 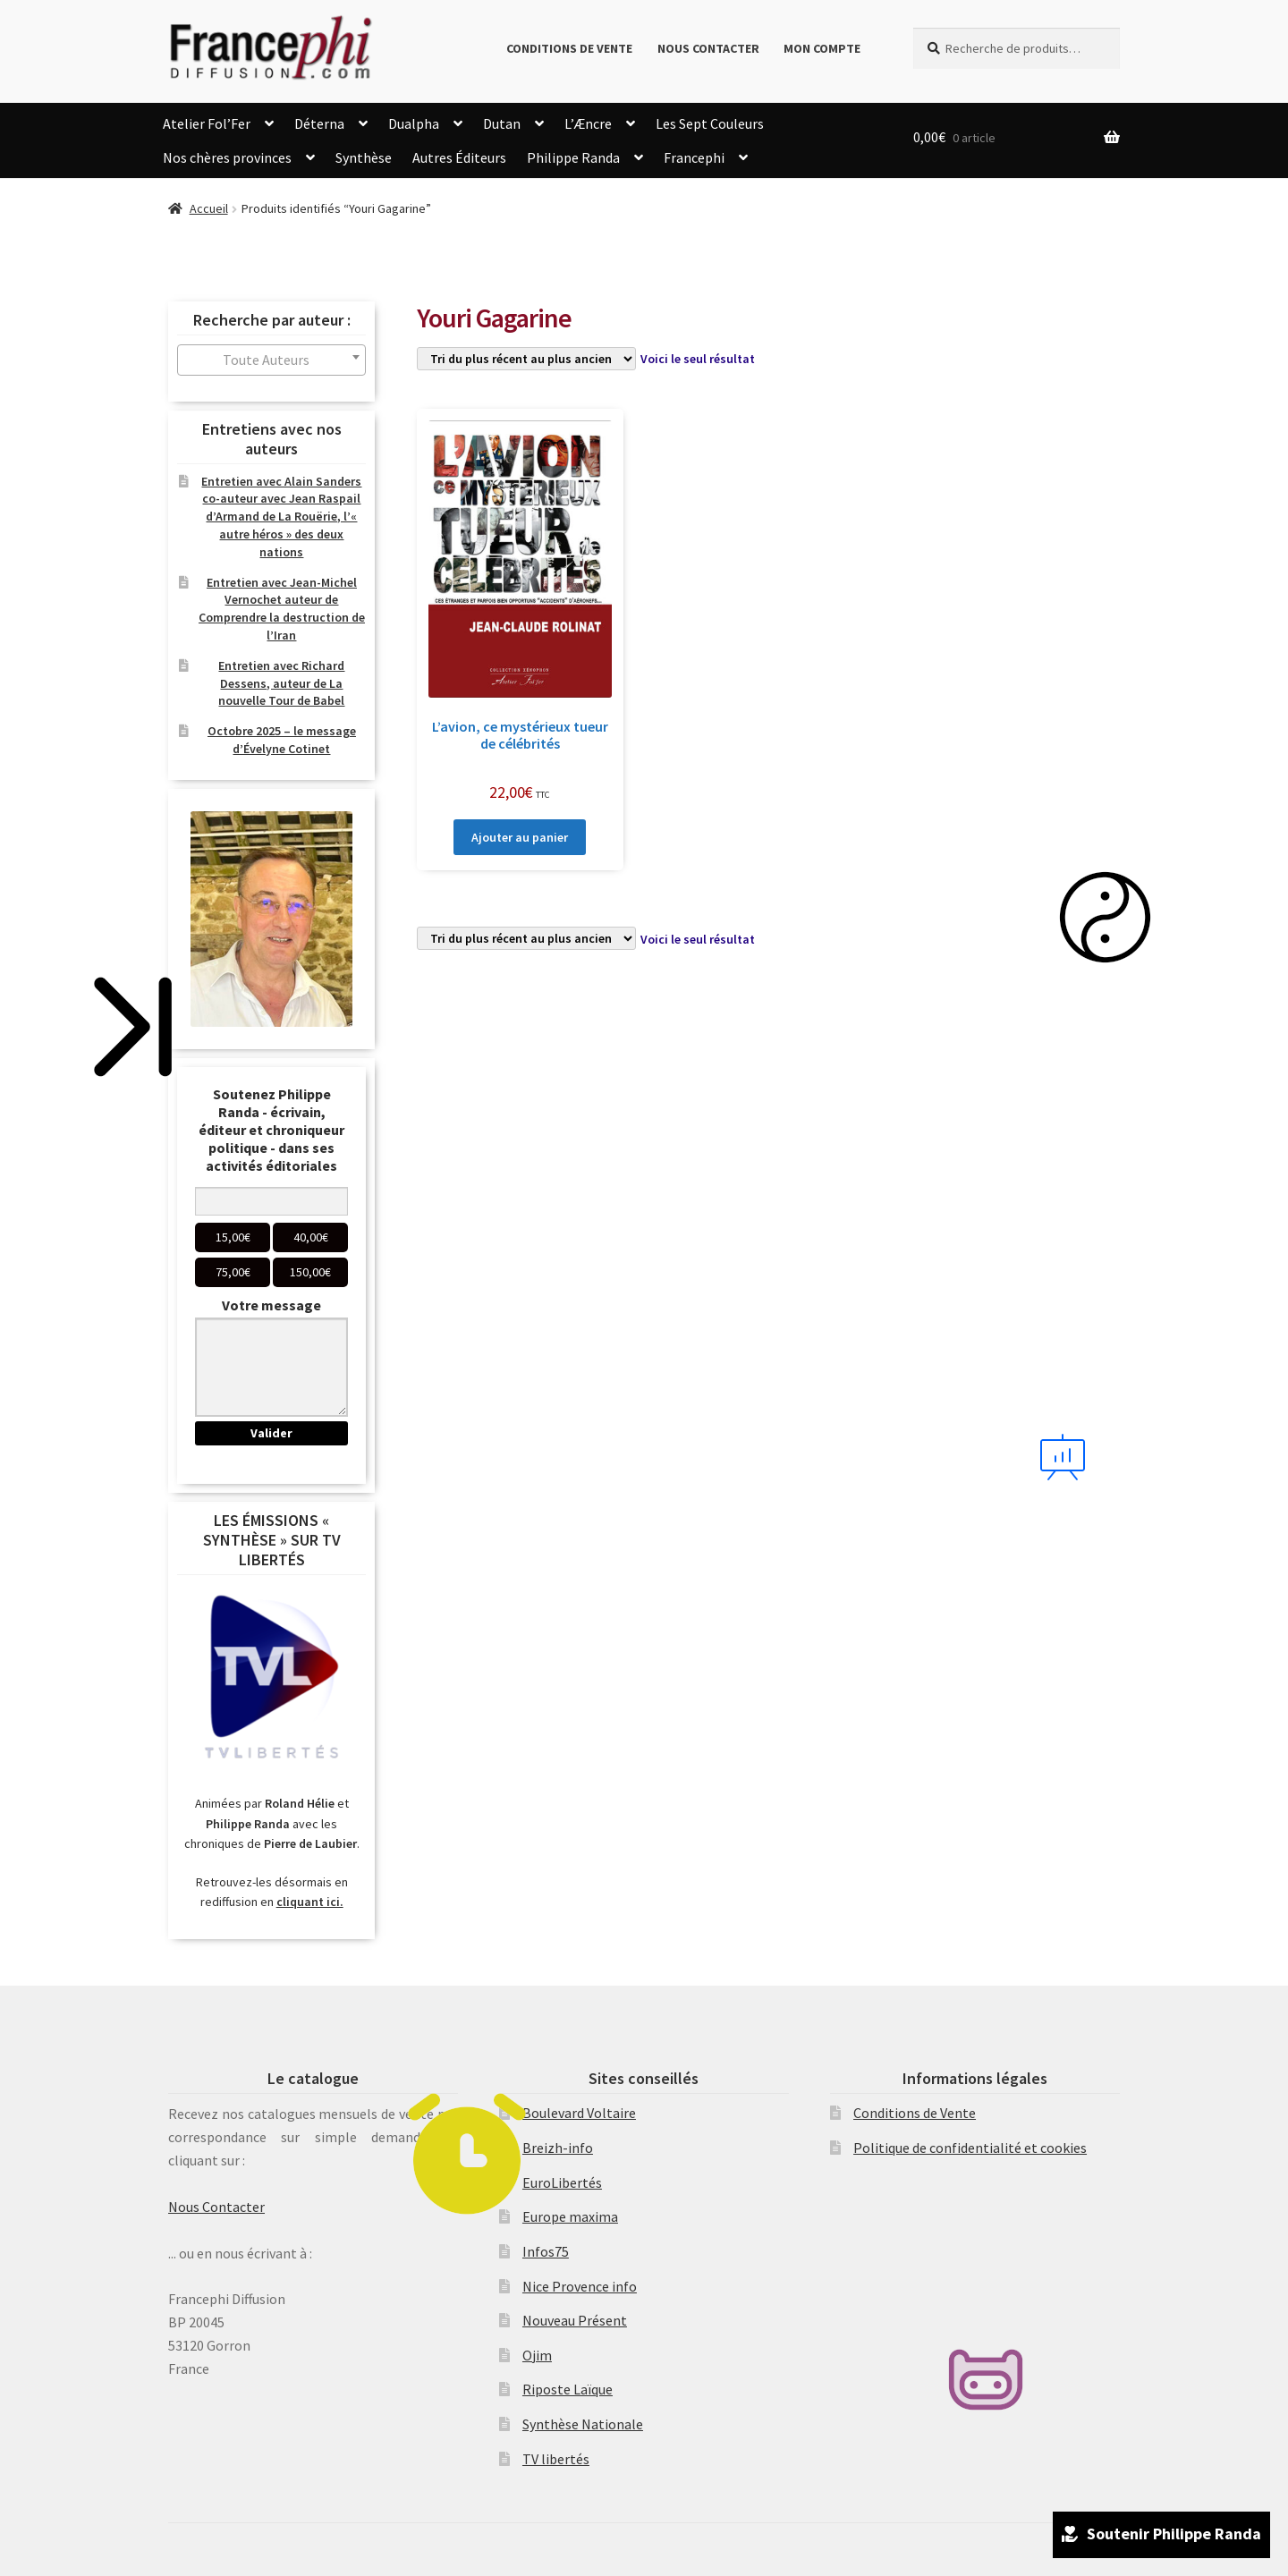 What do you see at coordinates (467, 2154) in the screenshot?
I see `set or manage alarms` at bounding box center [467, 2154].